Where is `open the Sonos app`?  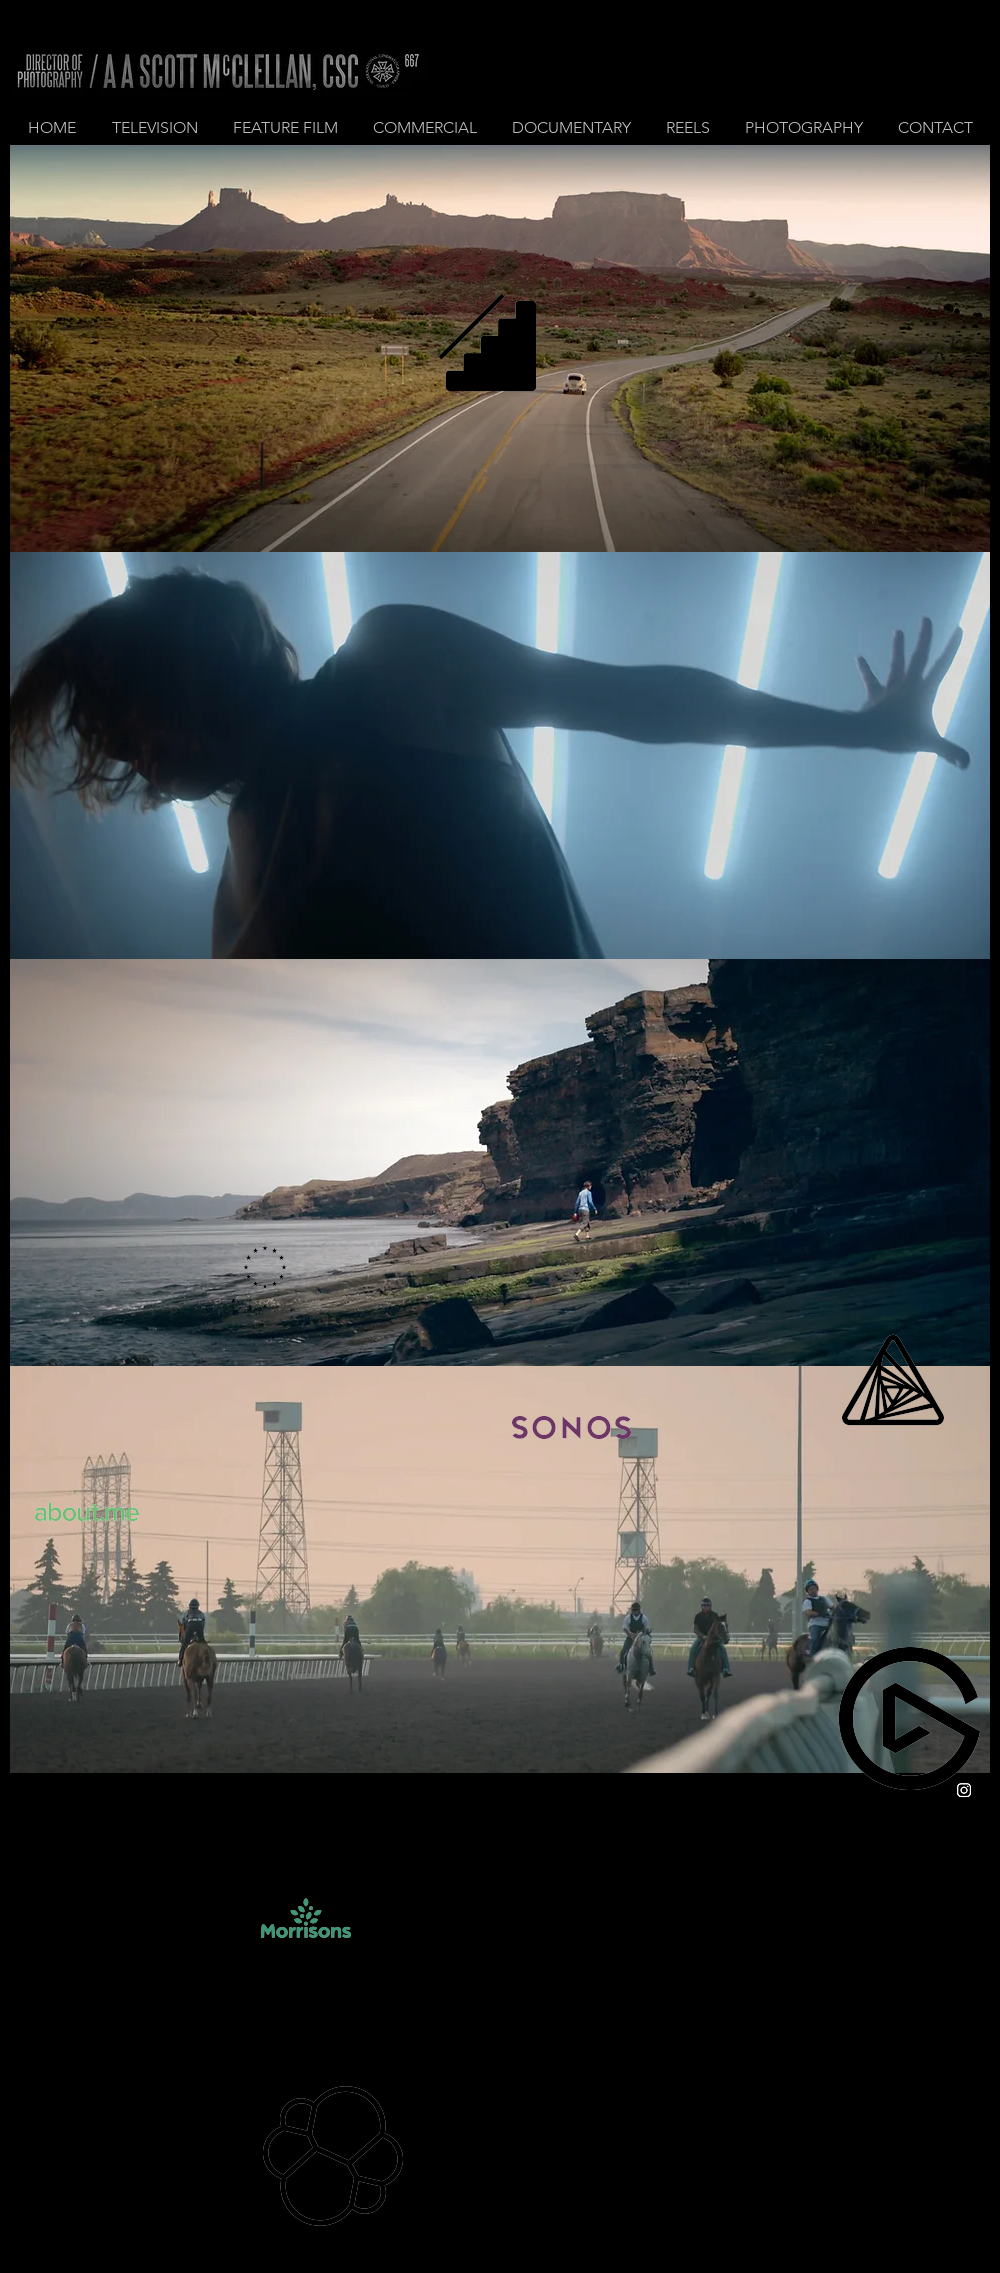 open the Sonos app is located at coordinates (571, 1427).